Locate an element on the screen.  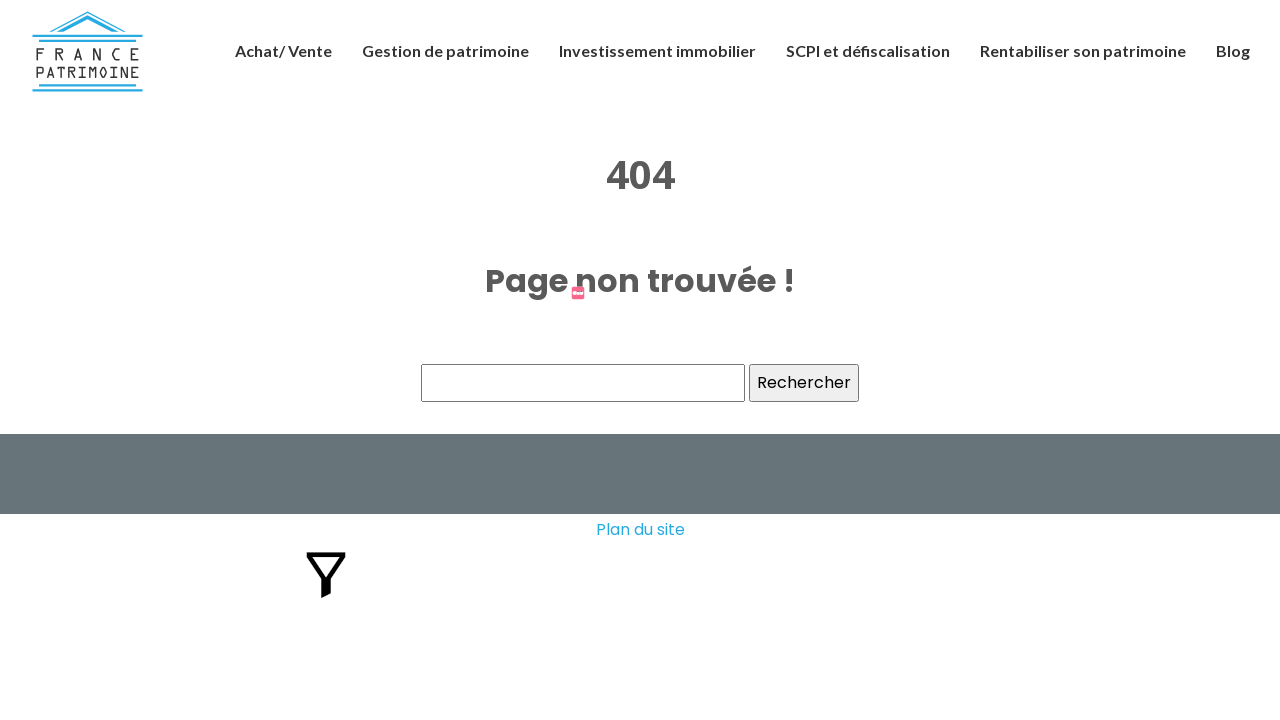
filter or sort content is located at coordinates (326, 574).